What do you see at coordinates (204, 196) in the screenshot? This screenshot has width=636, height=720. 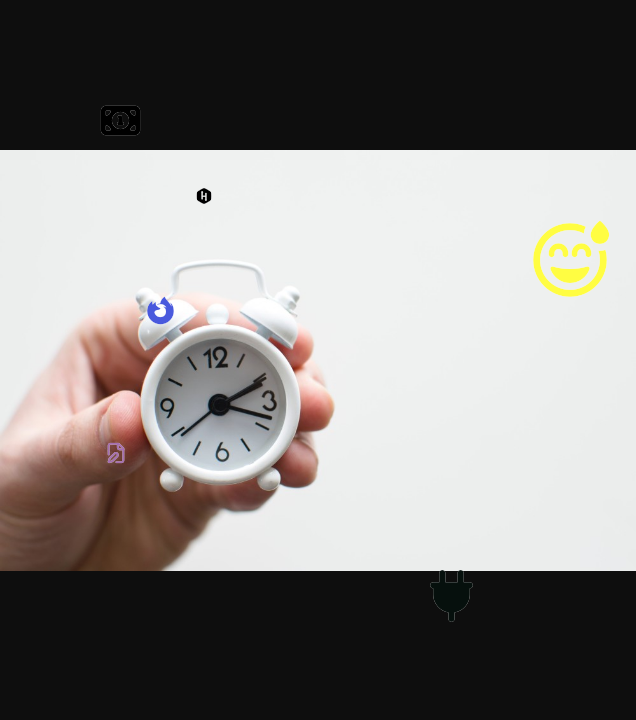 I see `hackerrank logo` at bounding box center [204, 196].